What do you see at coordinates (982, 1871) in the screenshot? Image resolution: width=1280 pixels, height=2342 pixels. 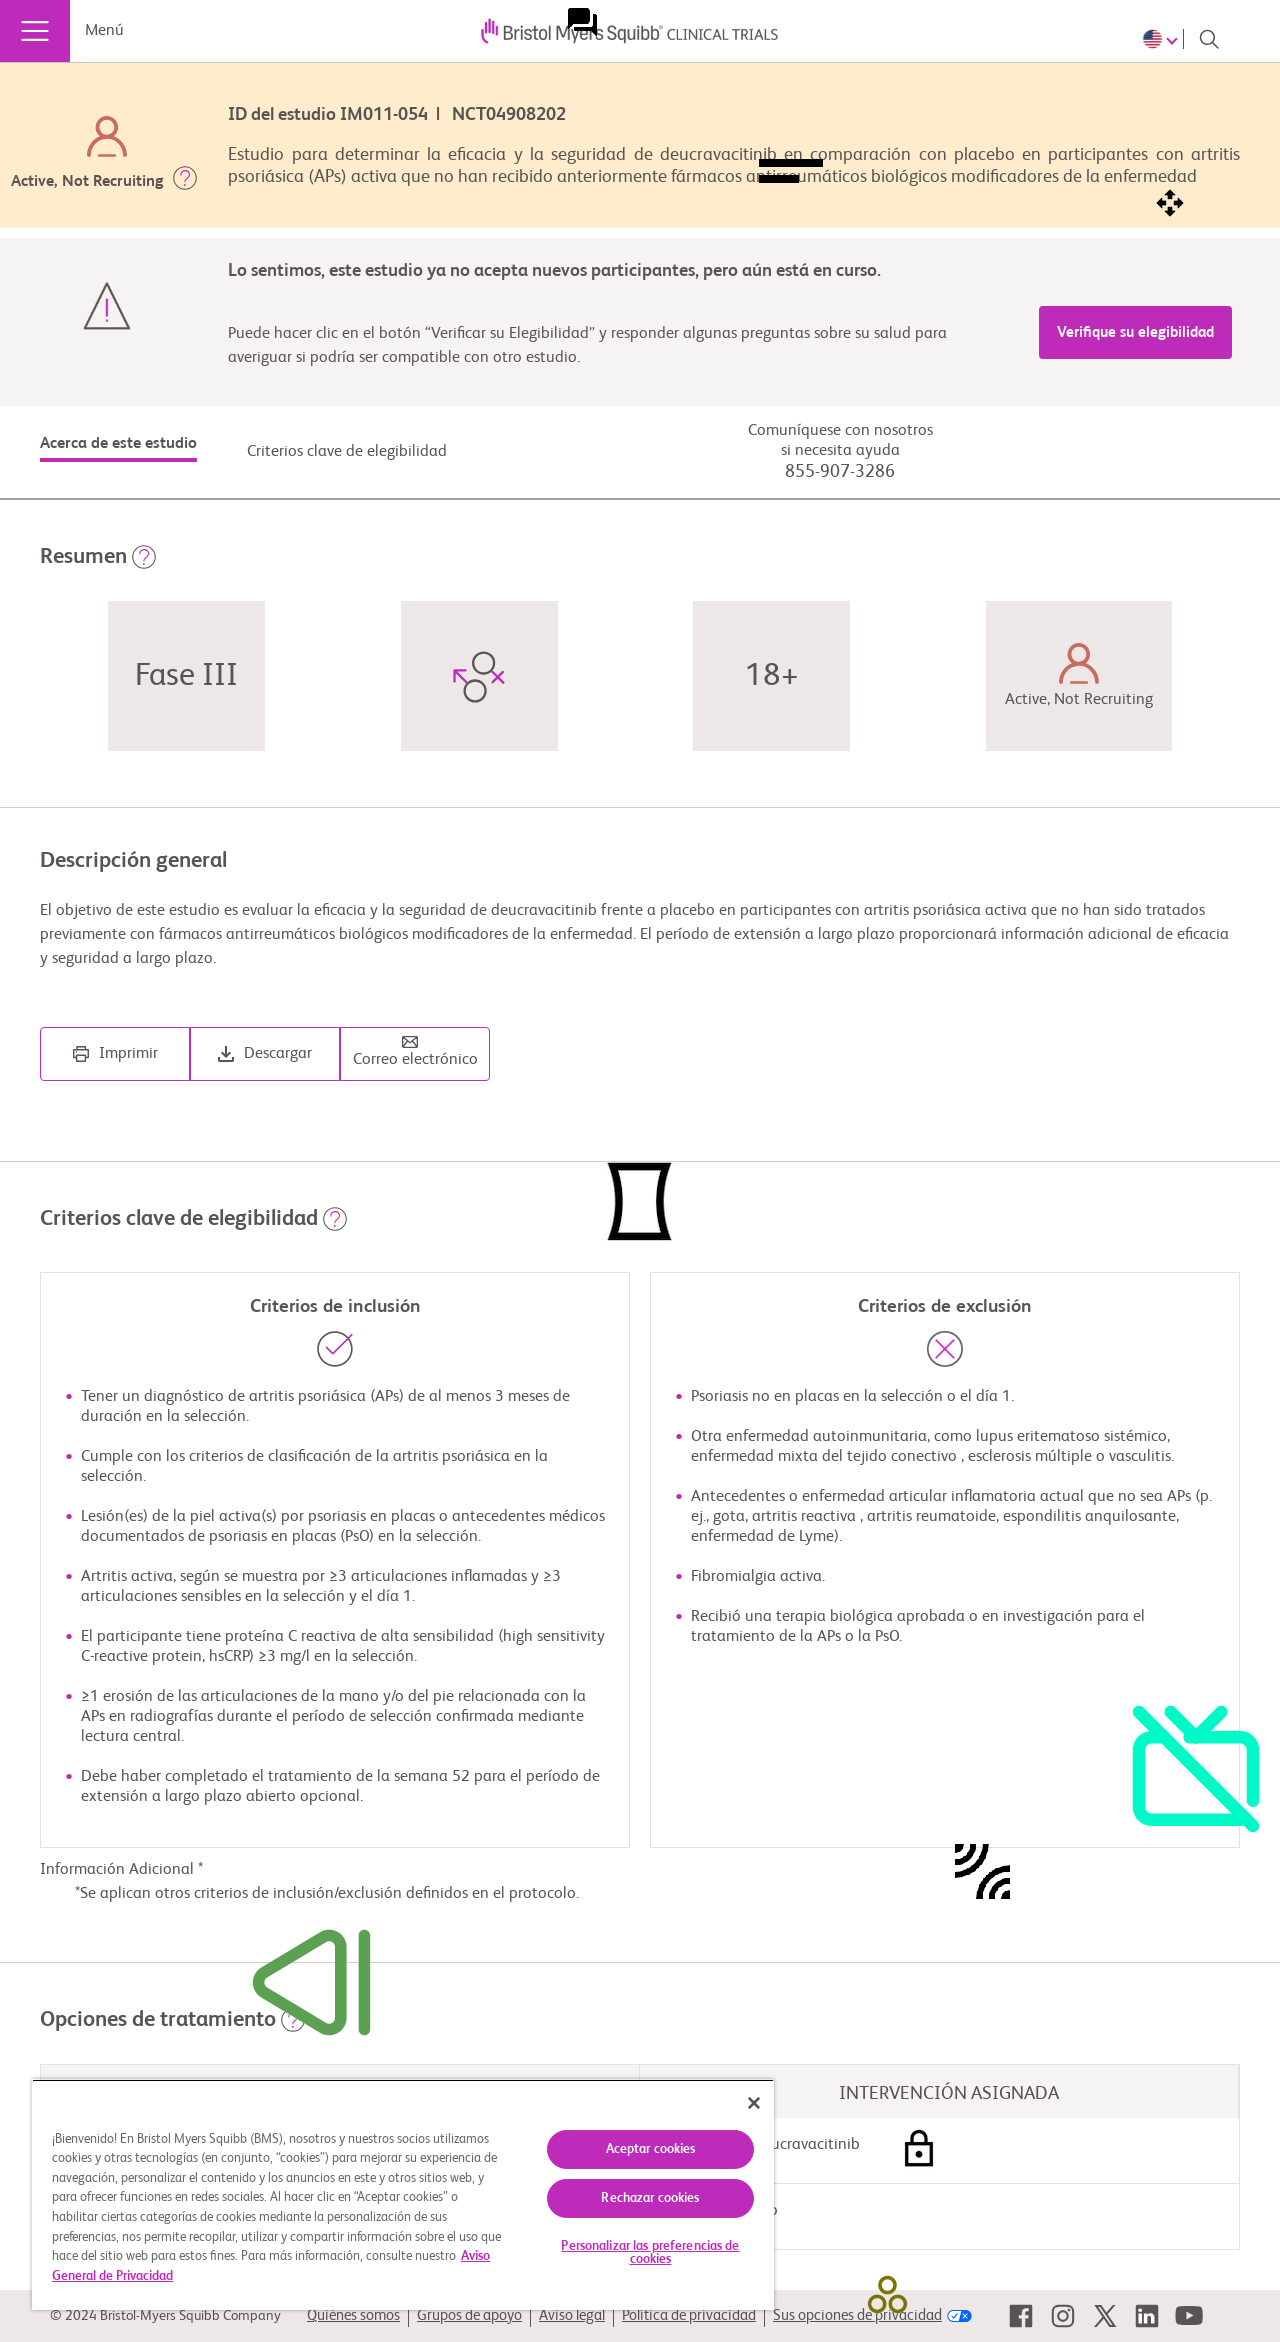 I see `enable lens flare or light leak effect` at bounding box center [982, 1871].